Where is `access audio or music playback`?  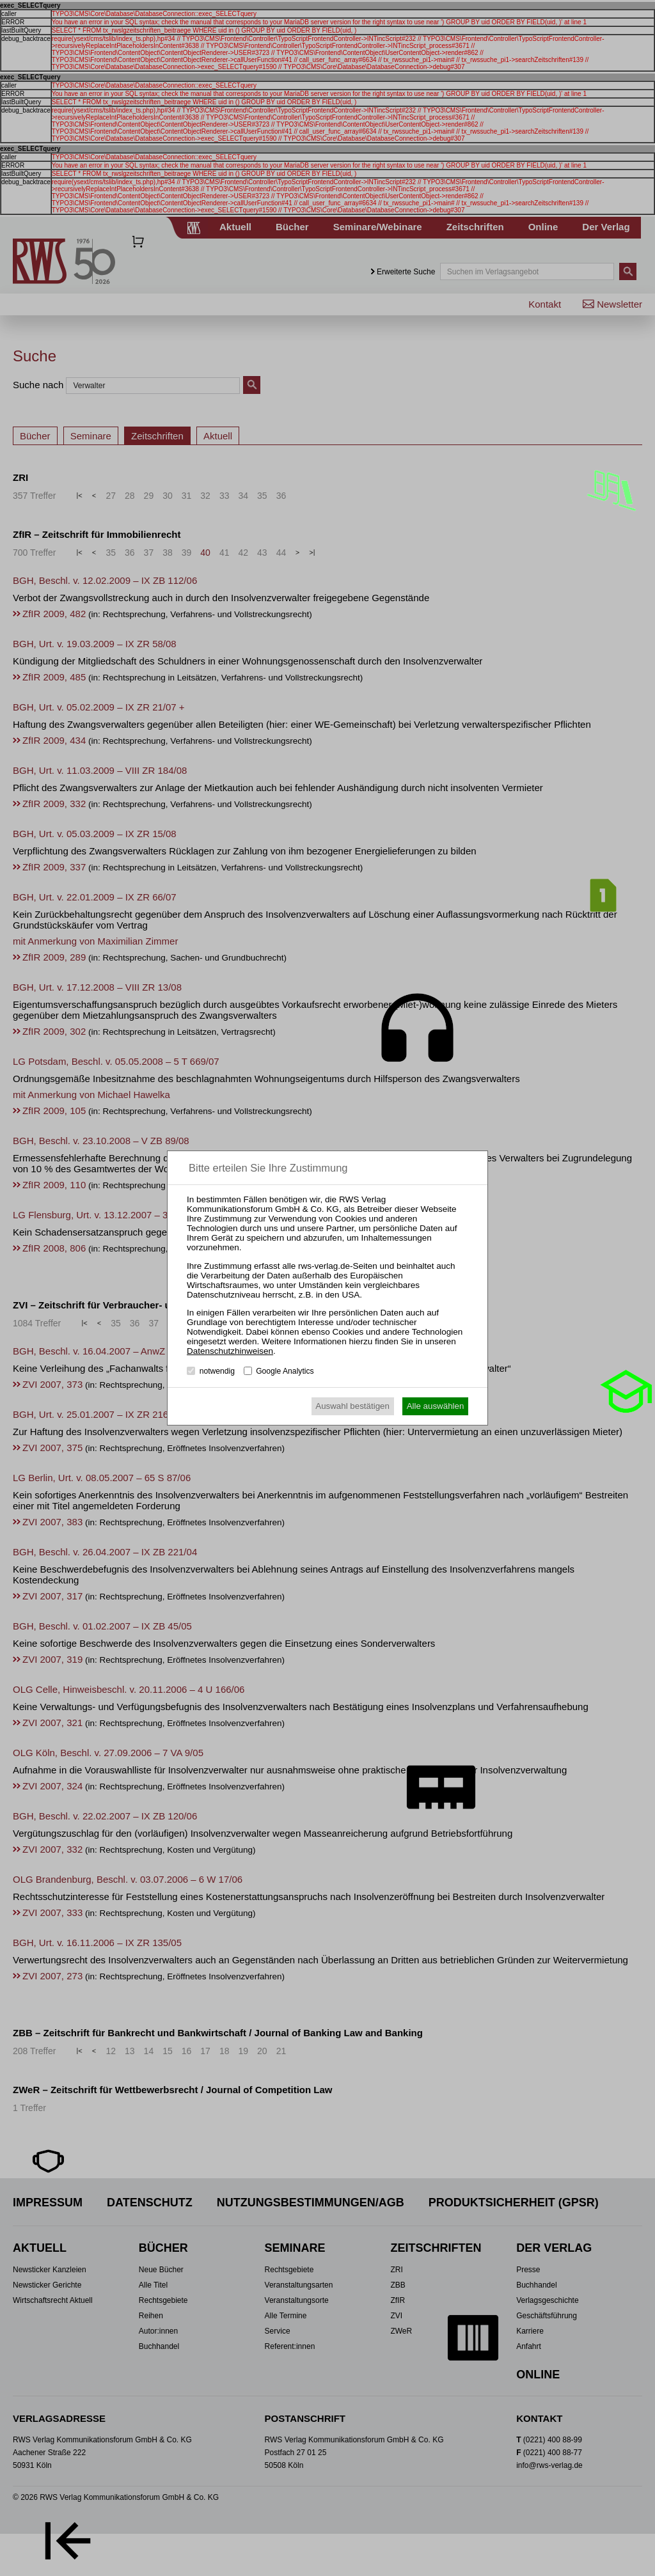 access audio or music playback is located at coordinates (417, 1029).